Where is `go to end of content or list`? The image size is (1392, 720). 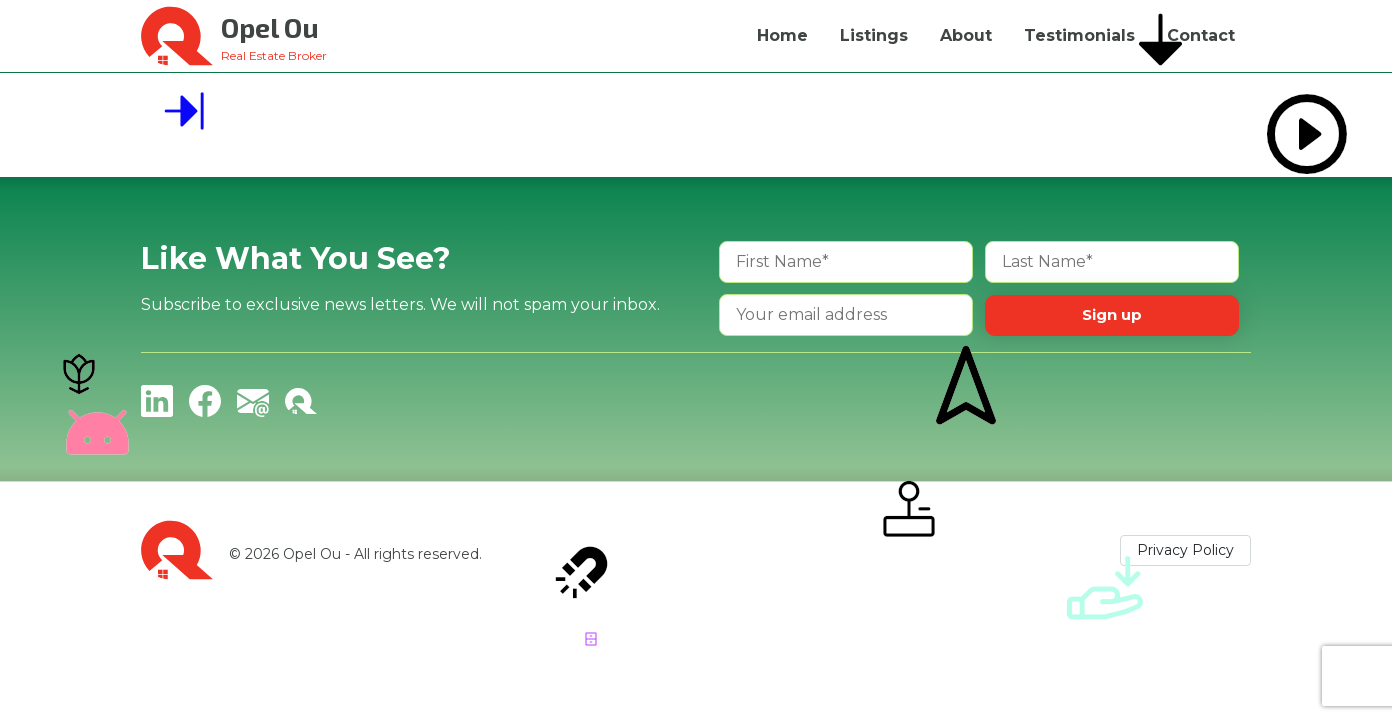
go to end of content or list is located at coordinates (185, 111).